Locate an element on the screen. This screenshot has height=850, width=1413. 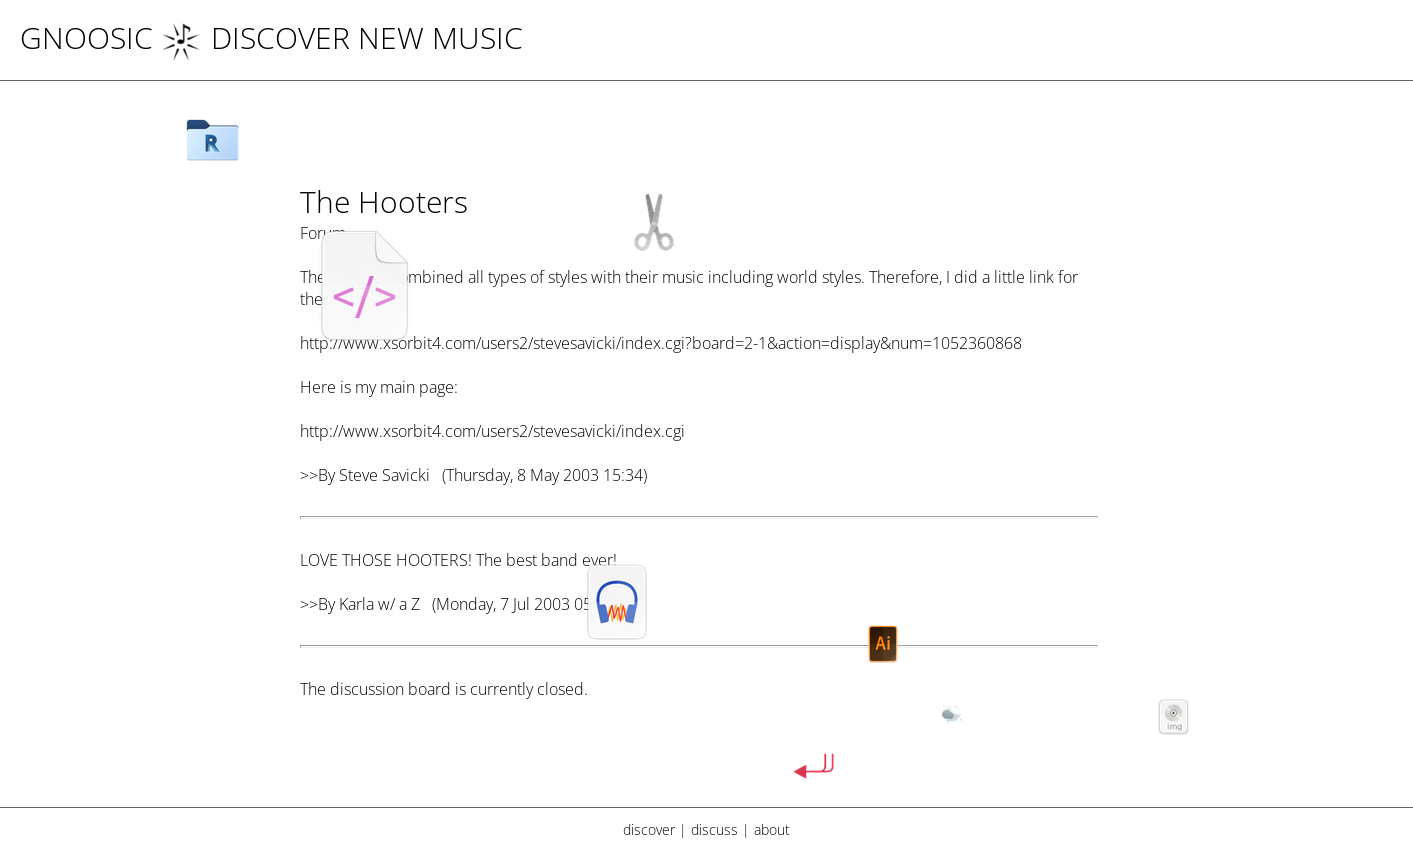
reply to all recipients of an email is located at coordinates (813, 766).